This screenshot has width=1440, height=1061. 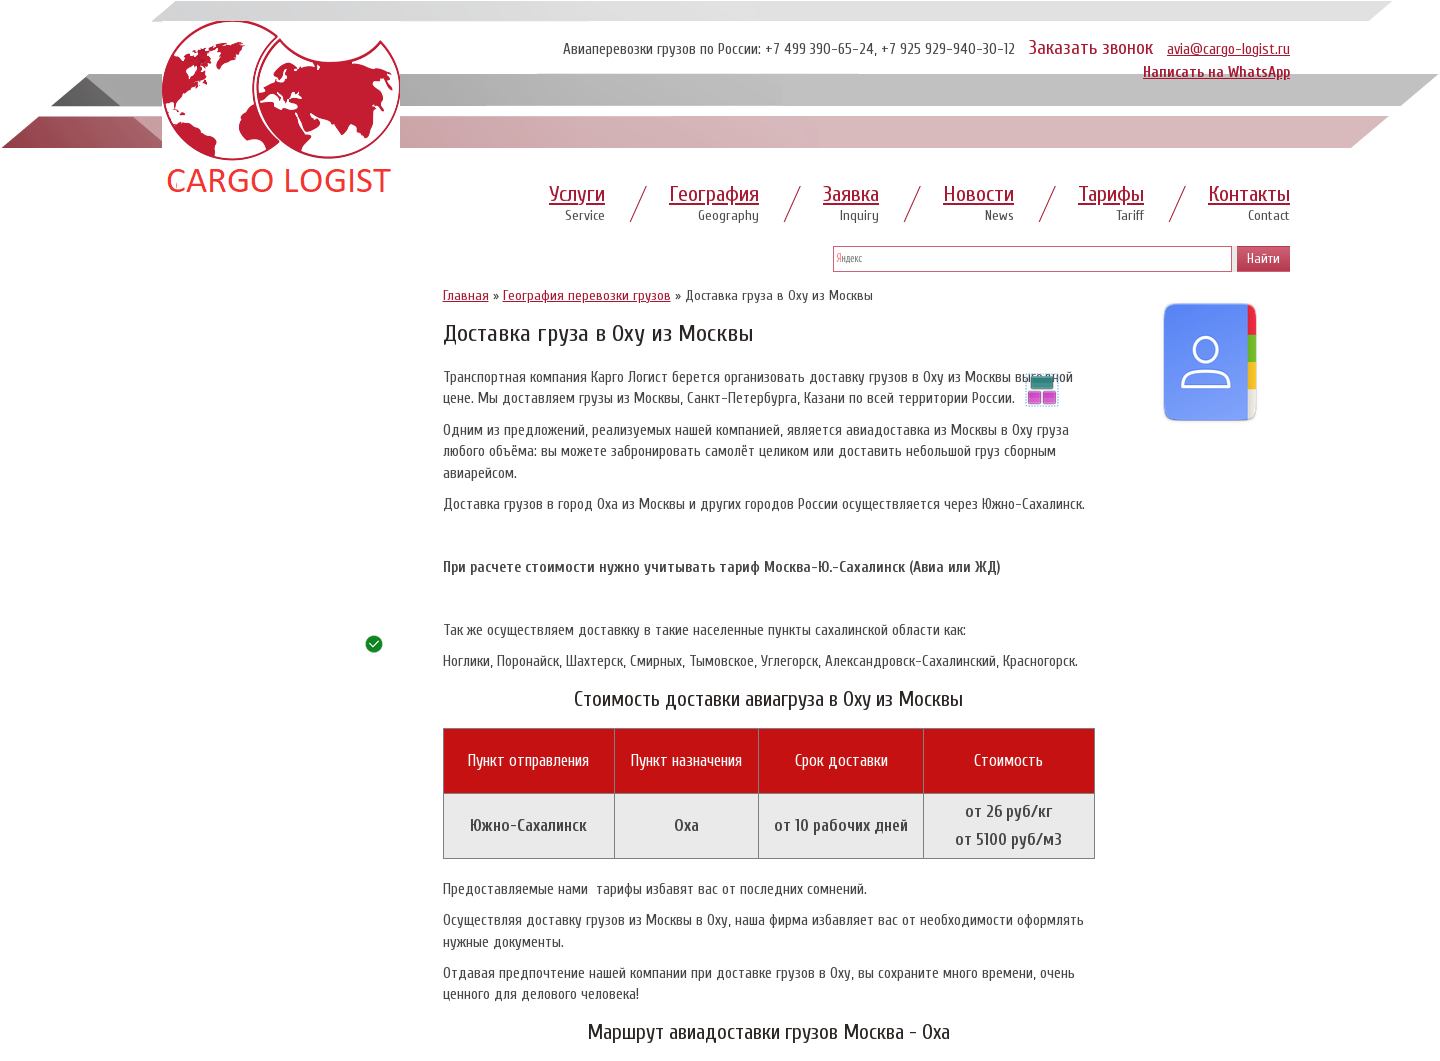 I want to click on indicates dropbox file is fully synced, so click(x=374, y=644).